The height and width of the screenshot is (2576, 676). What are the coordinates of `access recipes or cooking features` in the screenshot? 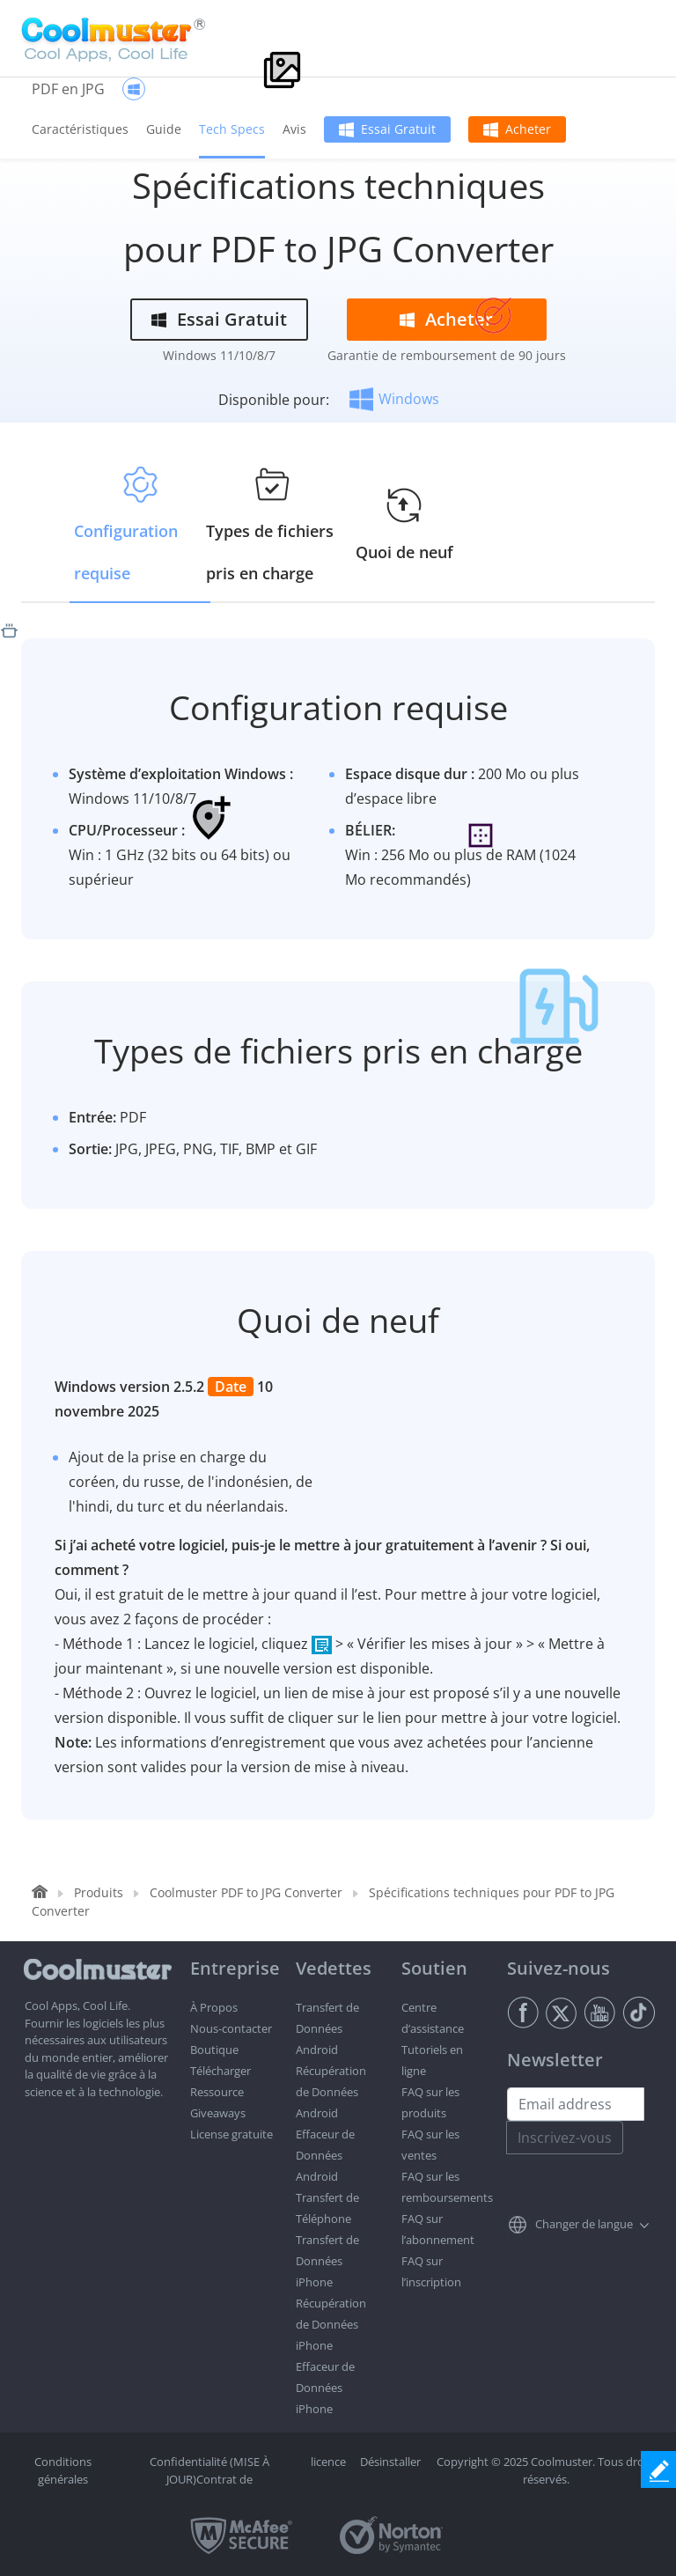 It's located at (9, 631).